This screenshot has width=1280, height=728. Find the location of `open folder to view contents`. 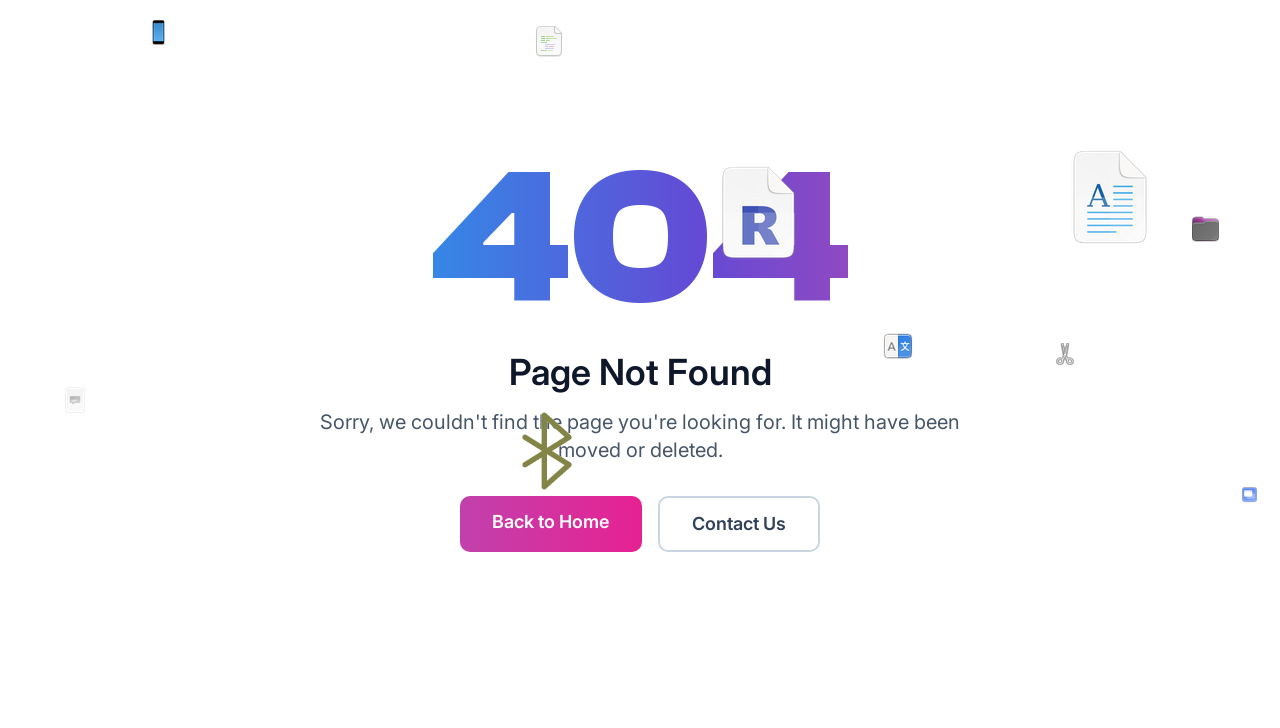

open folder to view contents is located at coordinates (1205, 228).